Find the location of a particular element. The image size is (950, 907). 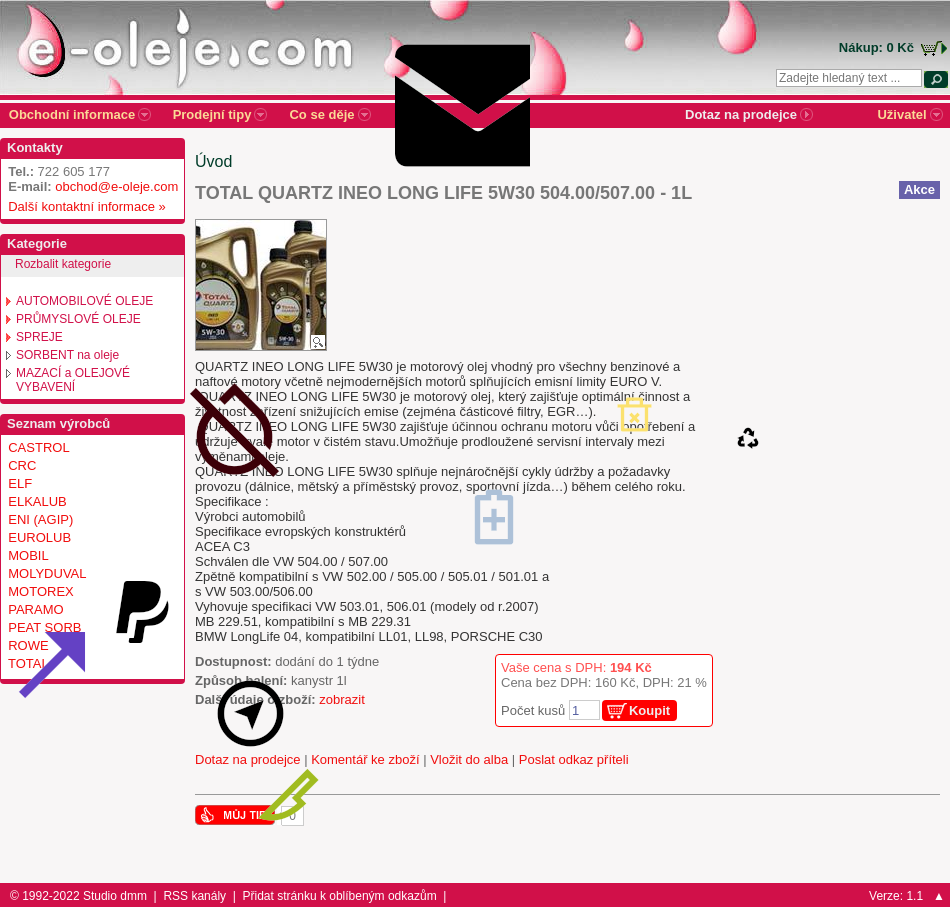

enable battery saver mode is located at coordinates (494, 517).